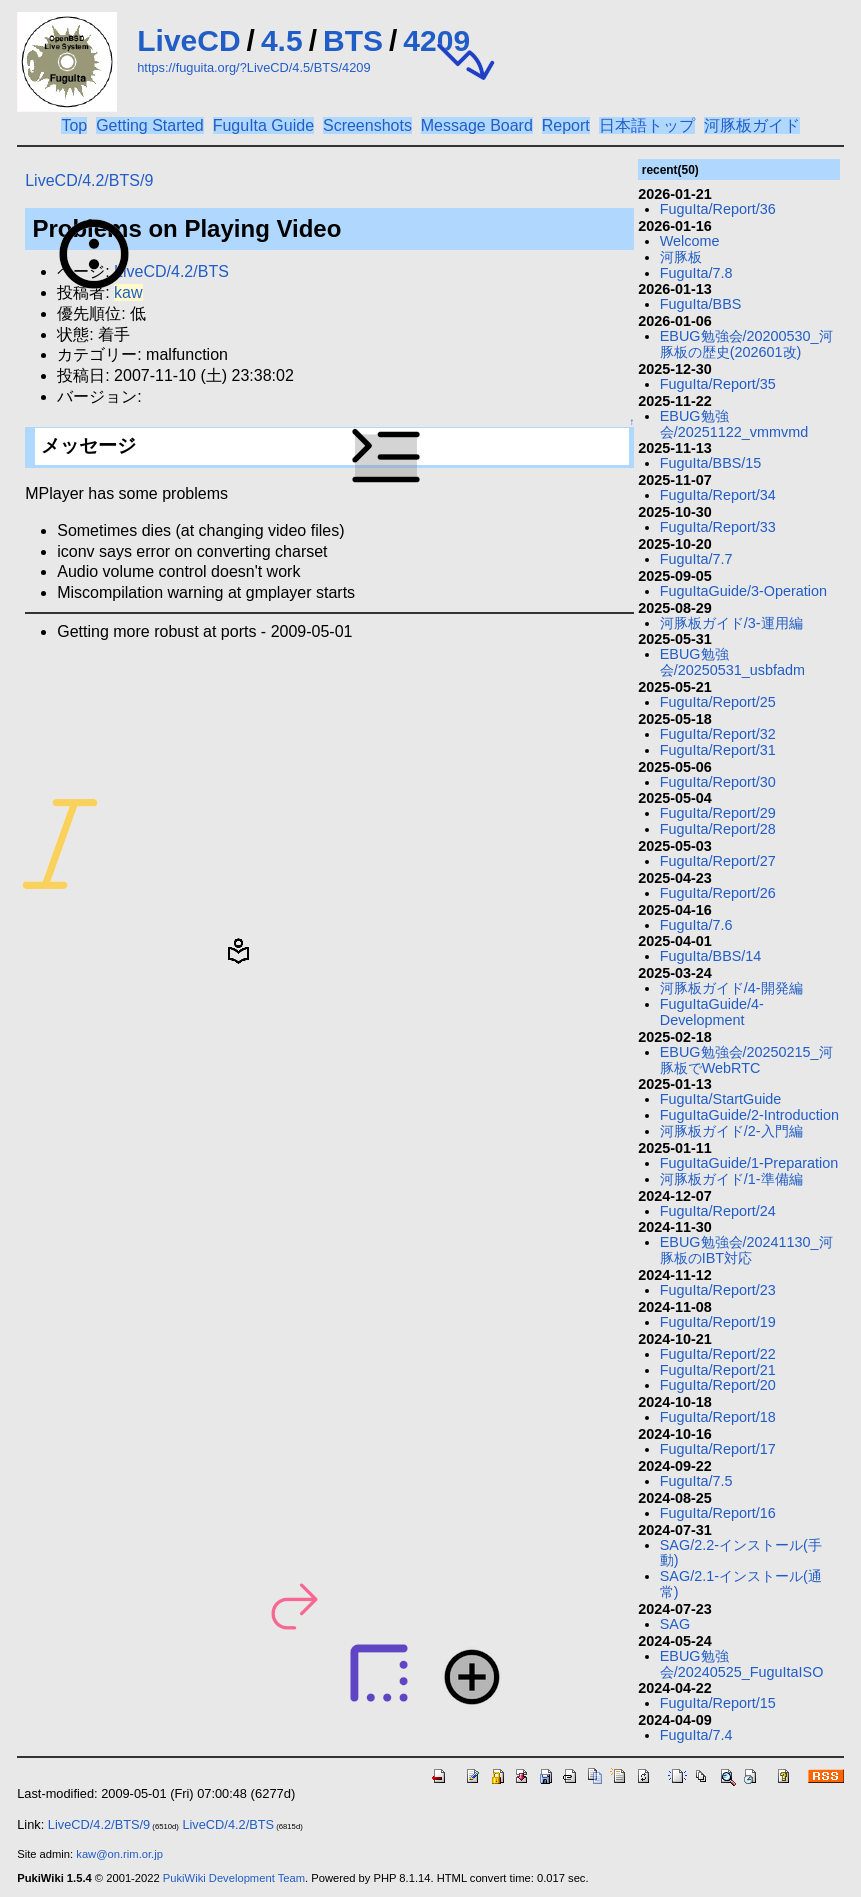 The height and width of the screenshot is (1897, 861). I want to click on access local library services, so click(238, 951).